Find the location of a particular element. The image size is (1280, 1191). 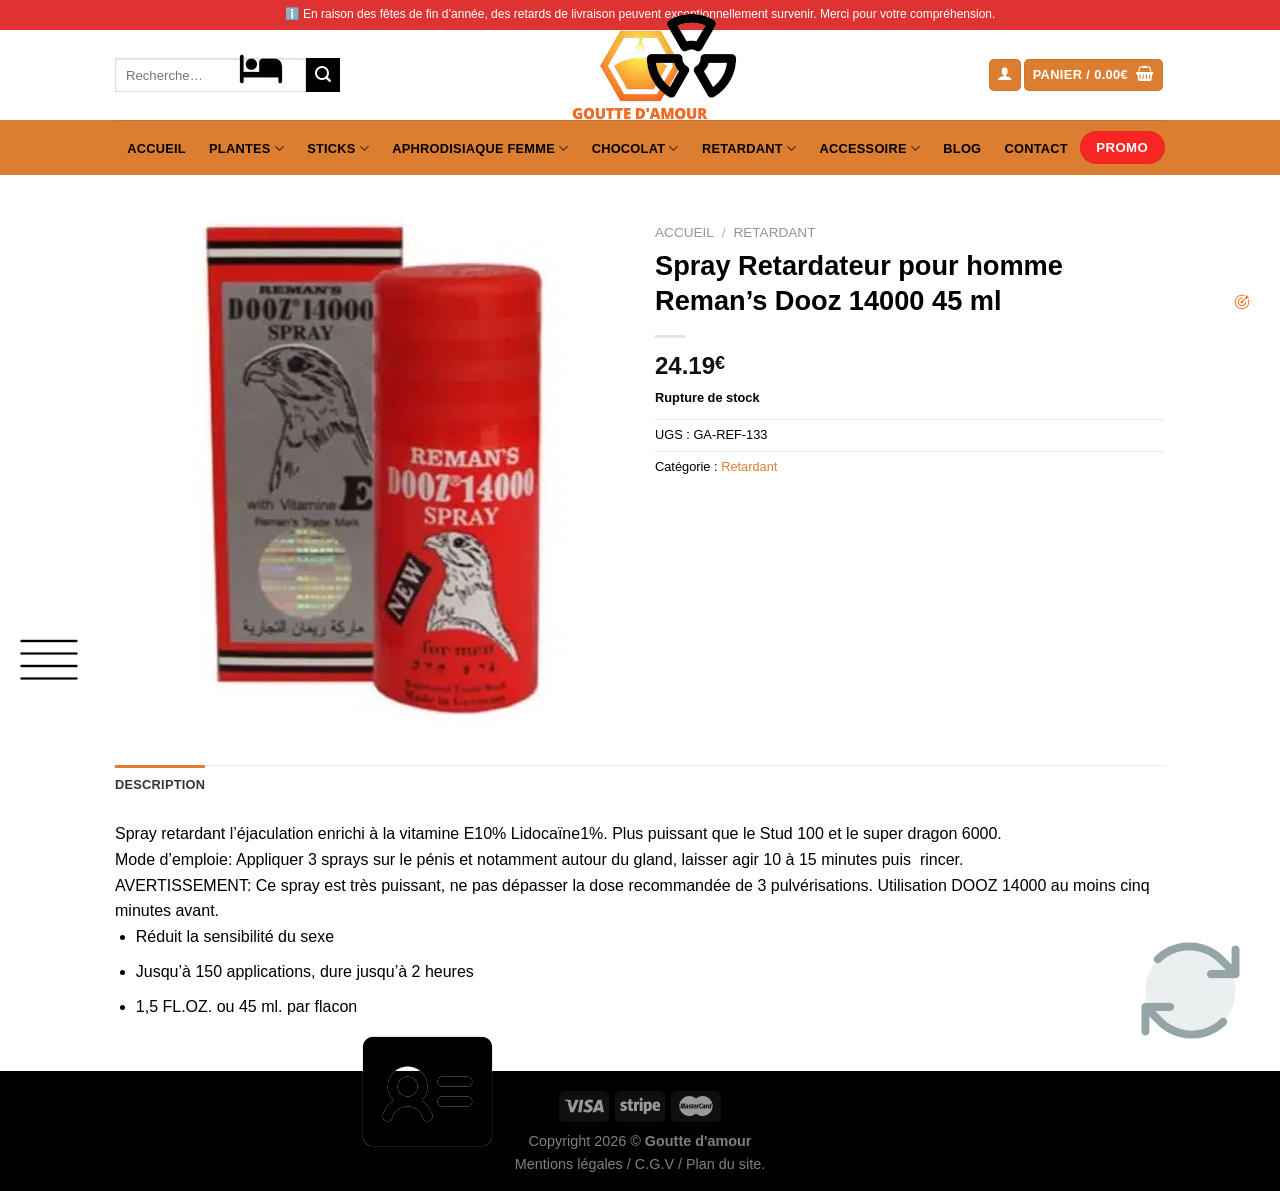

refresh or reload content is located at coordinates (1190, 990).